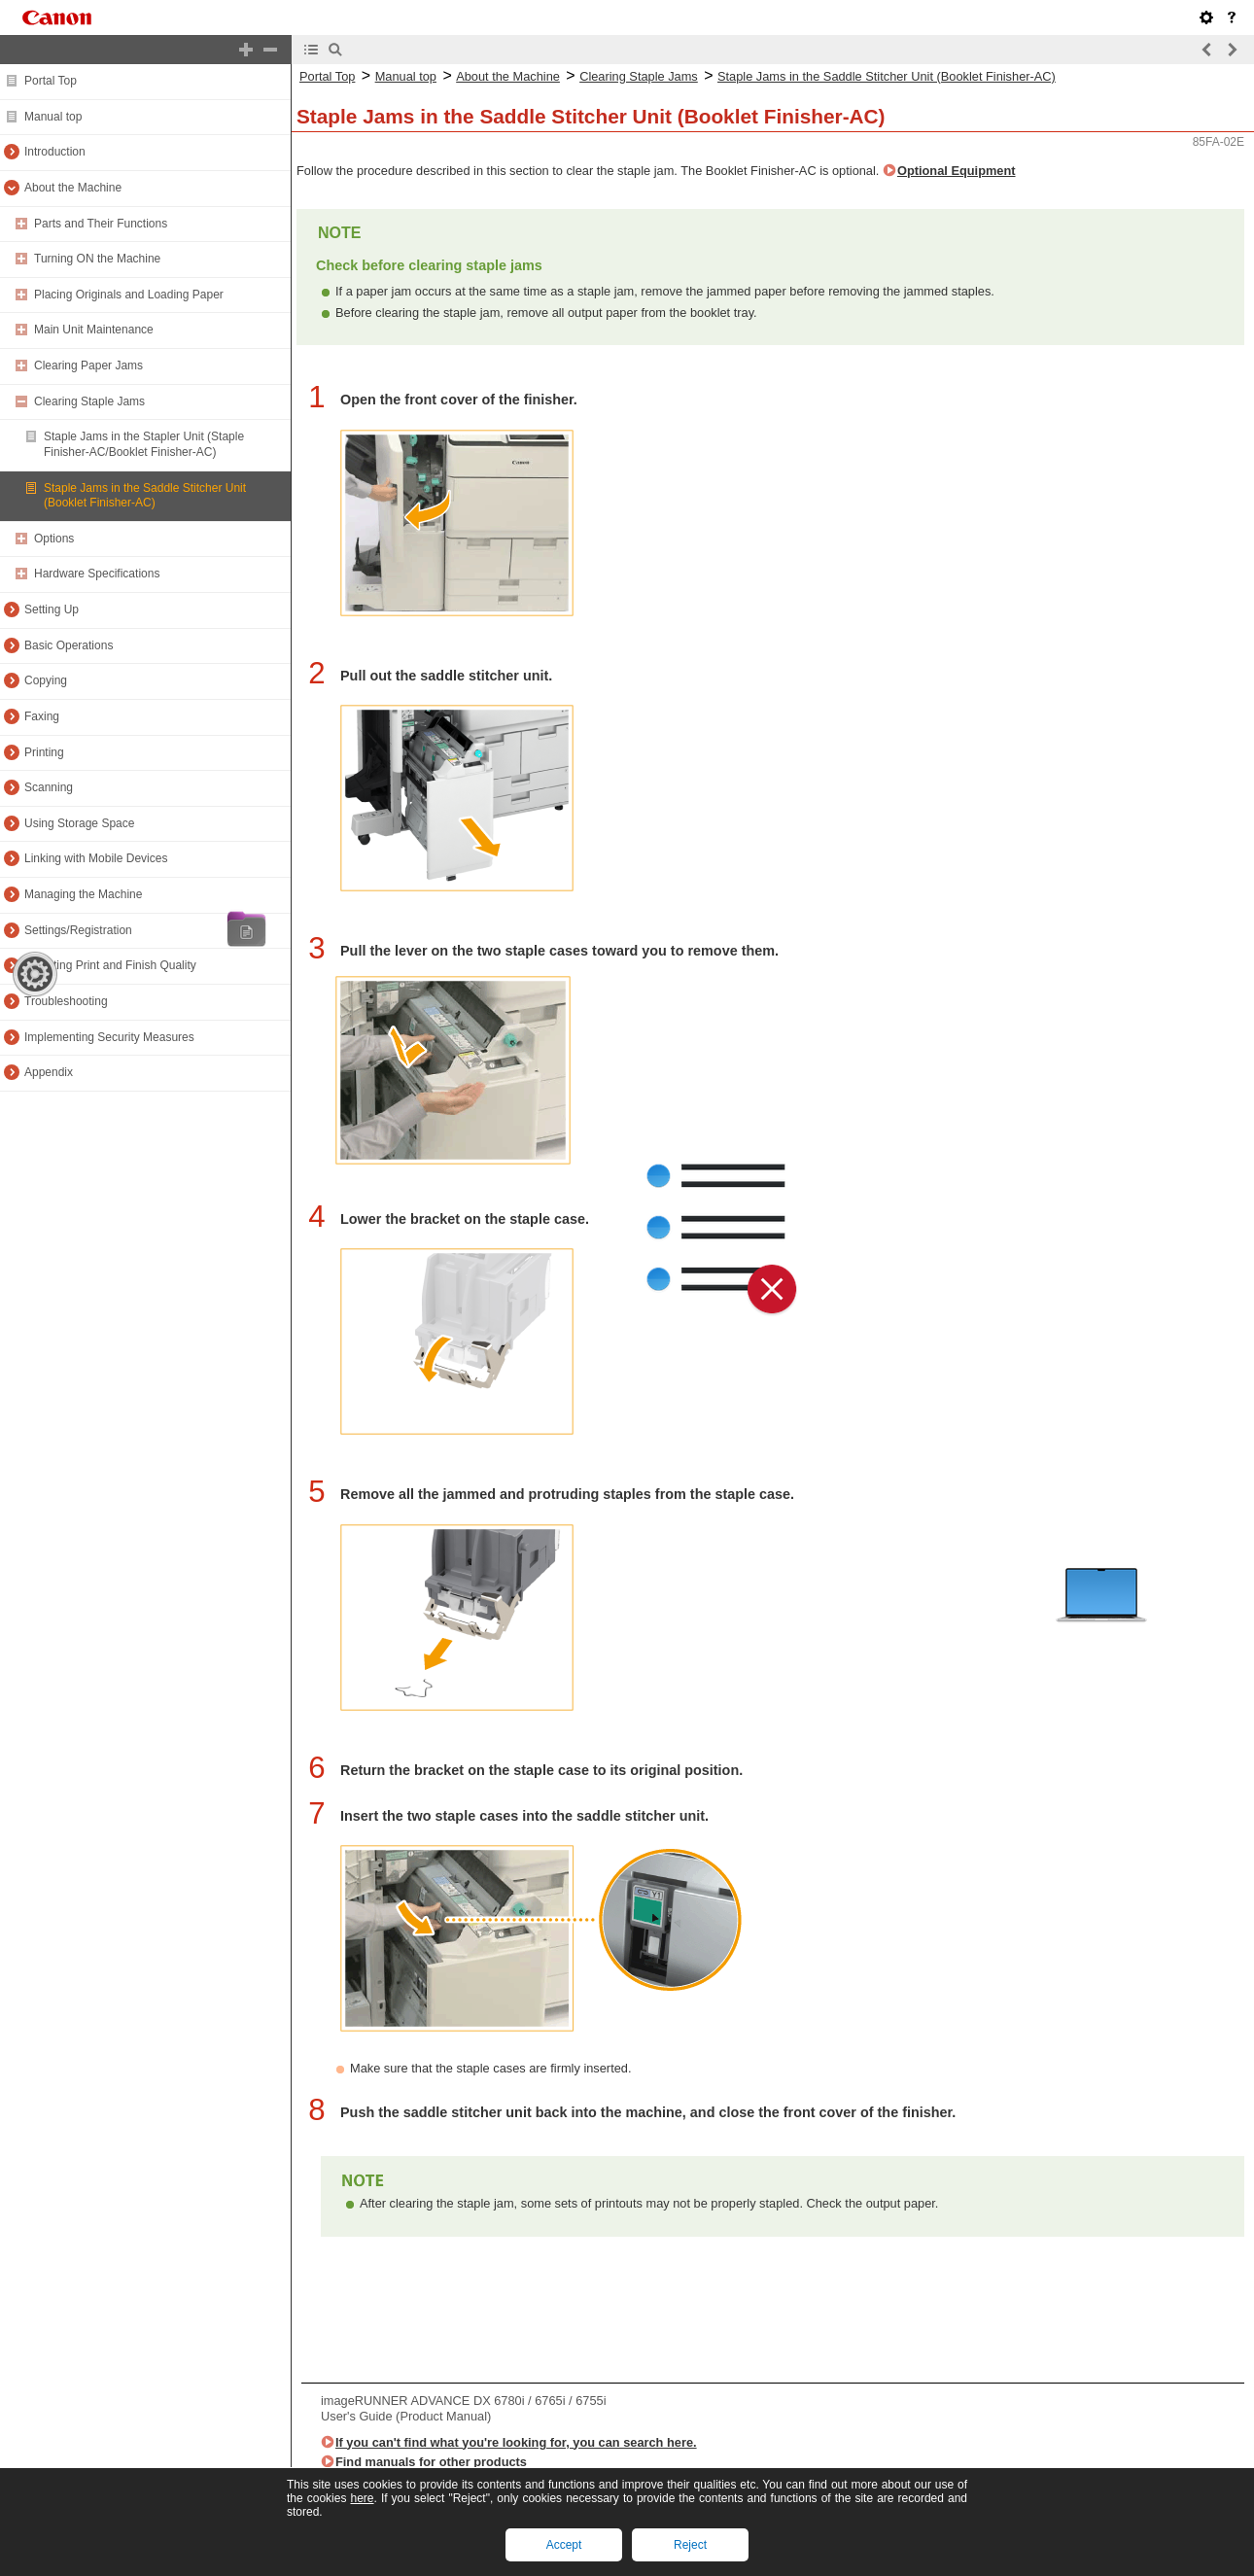  I want to click on macbook air 15-inch device icon, so click(1101, 1590).